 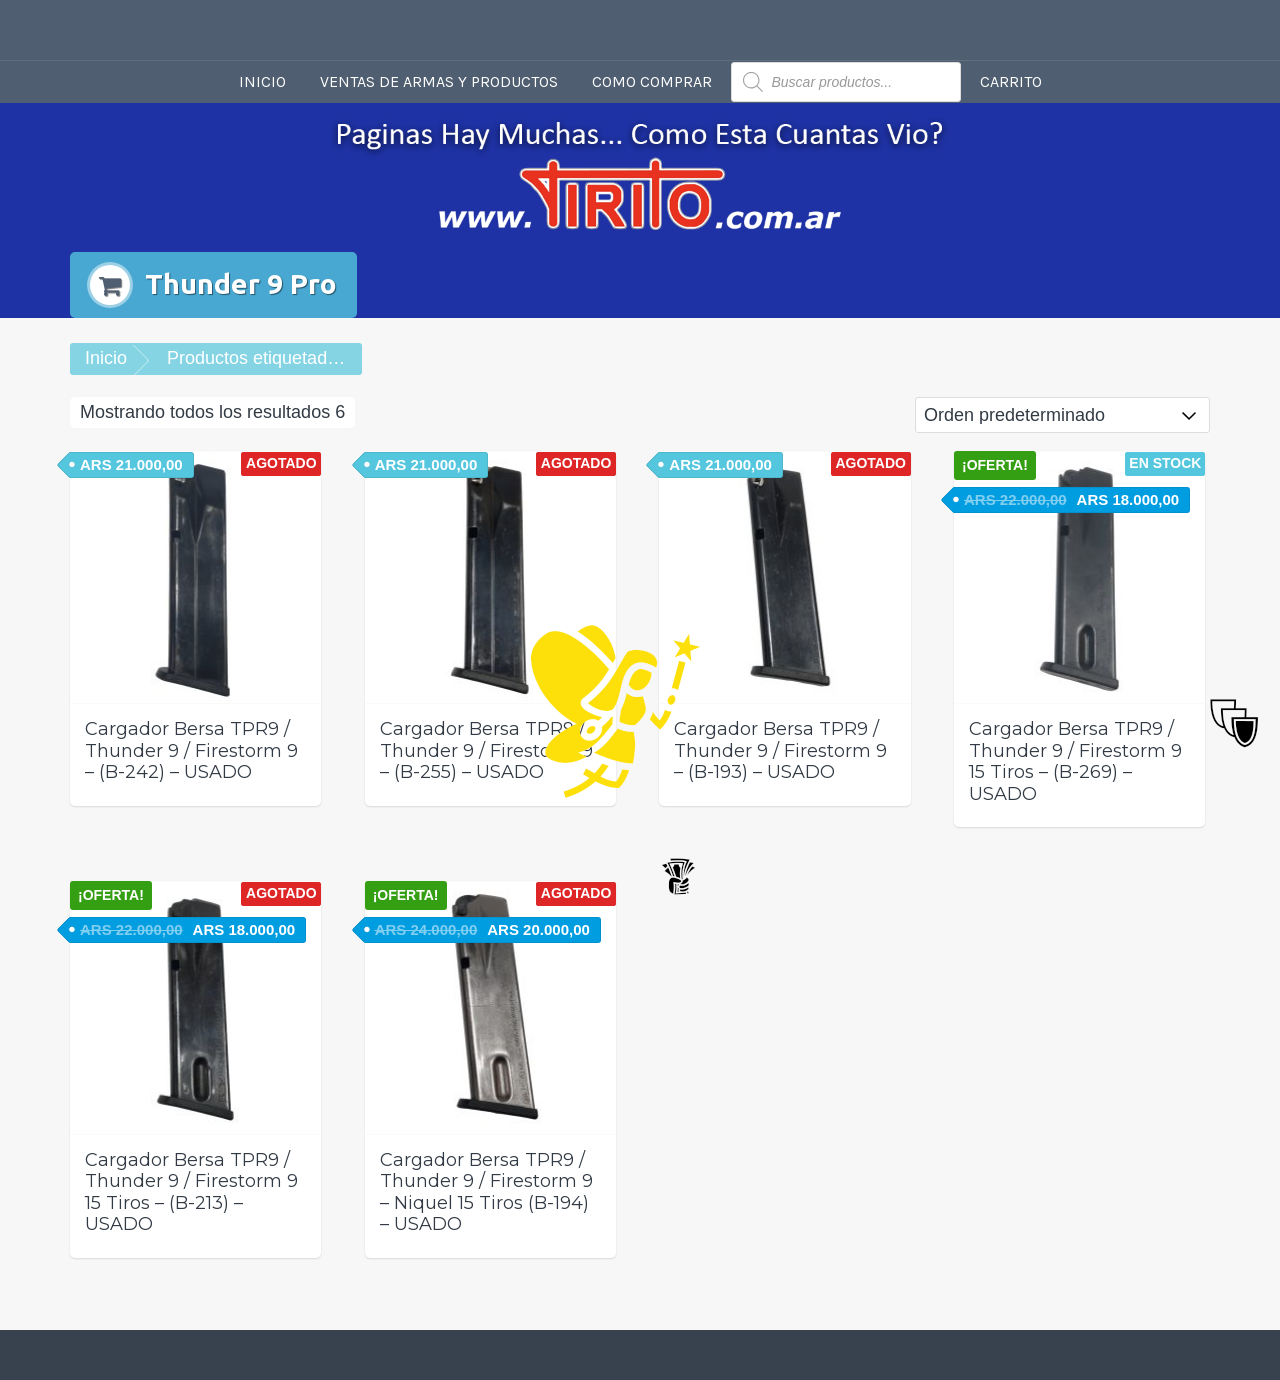 I want to click on access fairy tale or fantasy game content, so click(x=615, y=711).